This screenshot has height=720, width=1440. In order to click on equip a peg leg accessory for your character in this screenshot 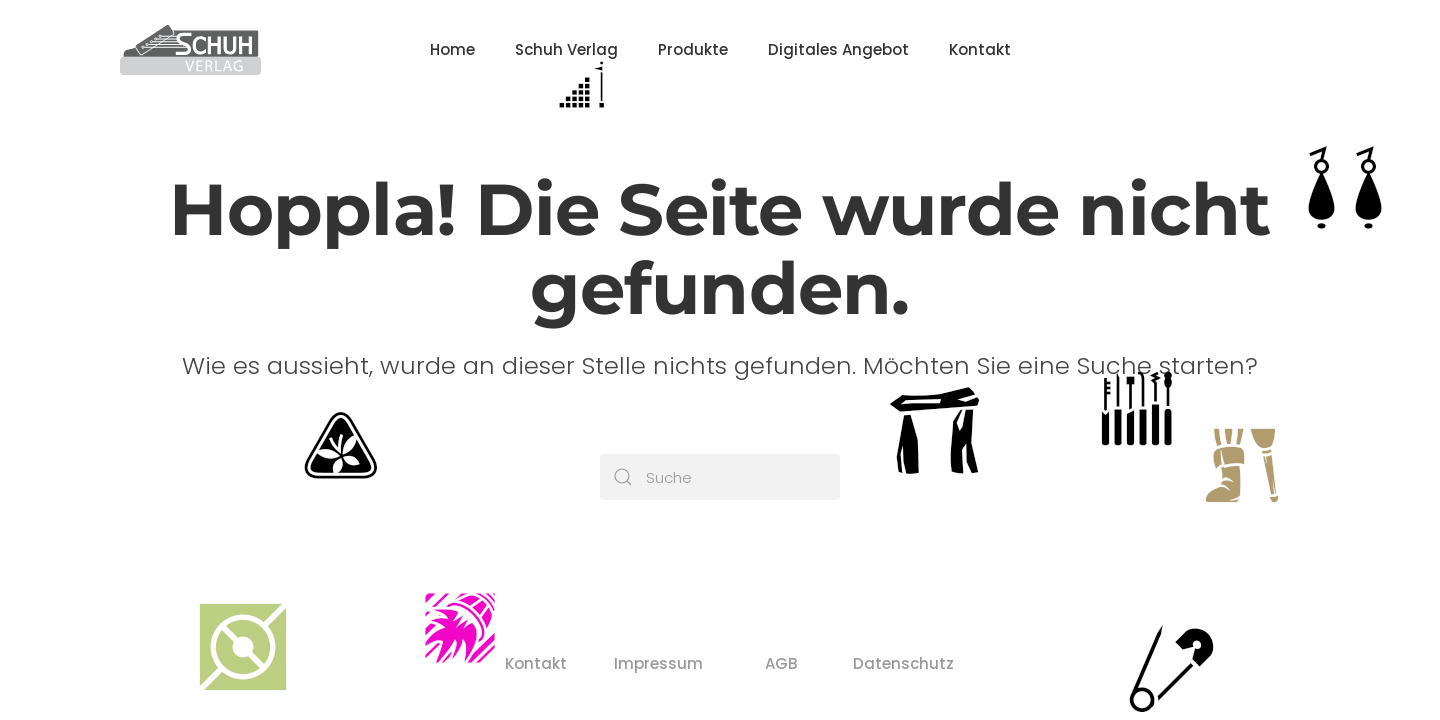, I will do `click(1242, 465)`.